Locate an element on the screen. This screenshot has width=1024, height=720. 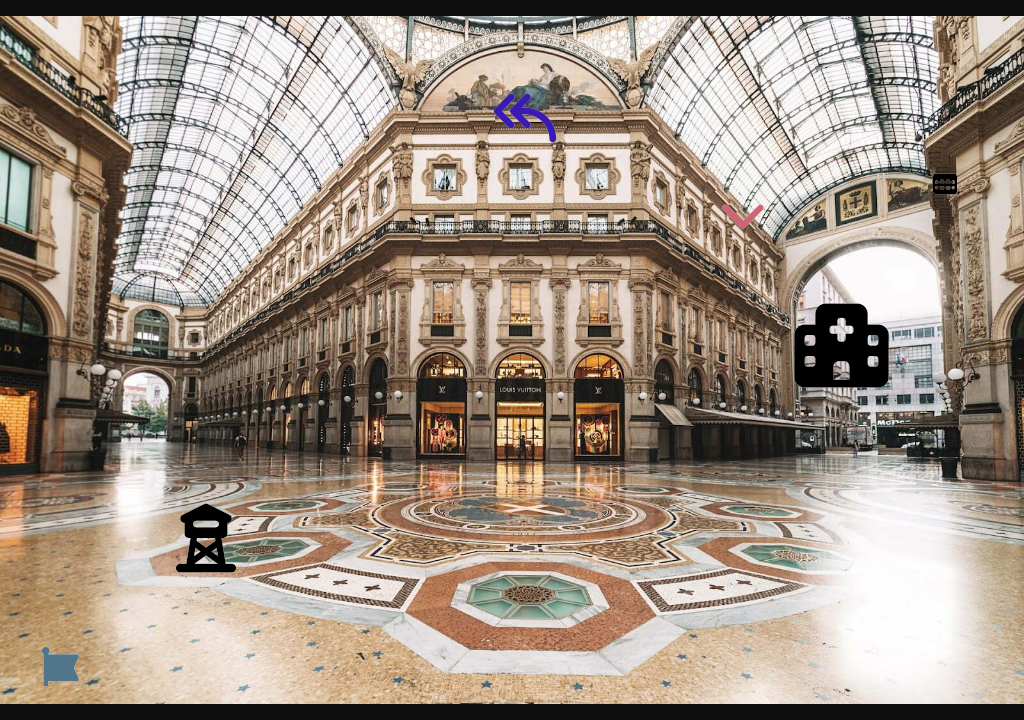
Font Awesome brand logo is located at coordinates (60, 666).